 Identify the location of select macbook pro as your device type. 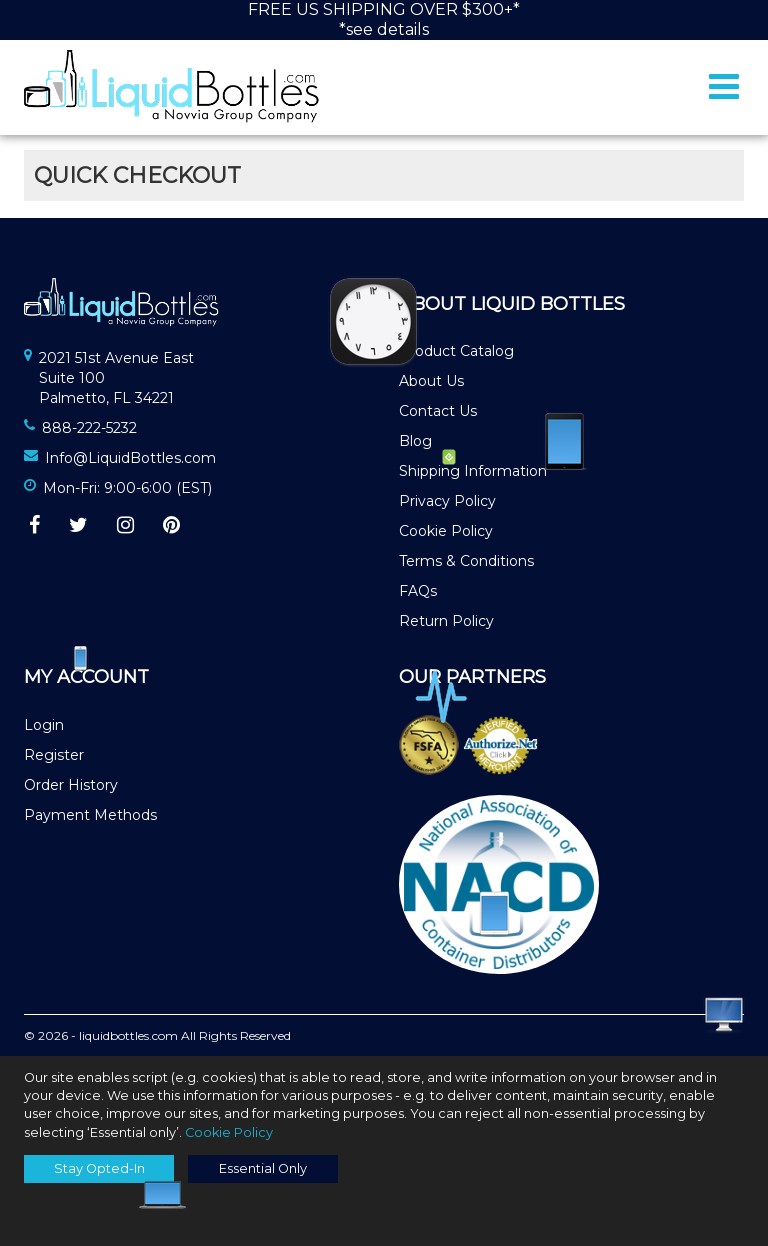
(162, 1193).